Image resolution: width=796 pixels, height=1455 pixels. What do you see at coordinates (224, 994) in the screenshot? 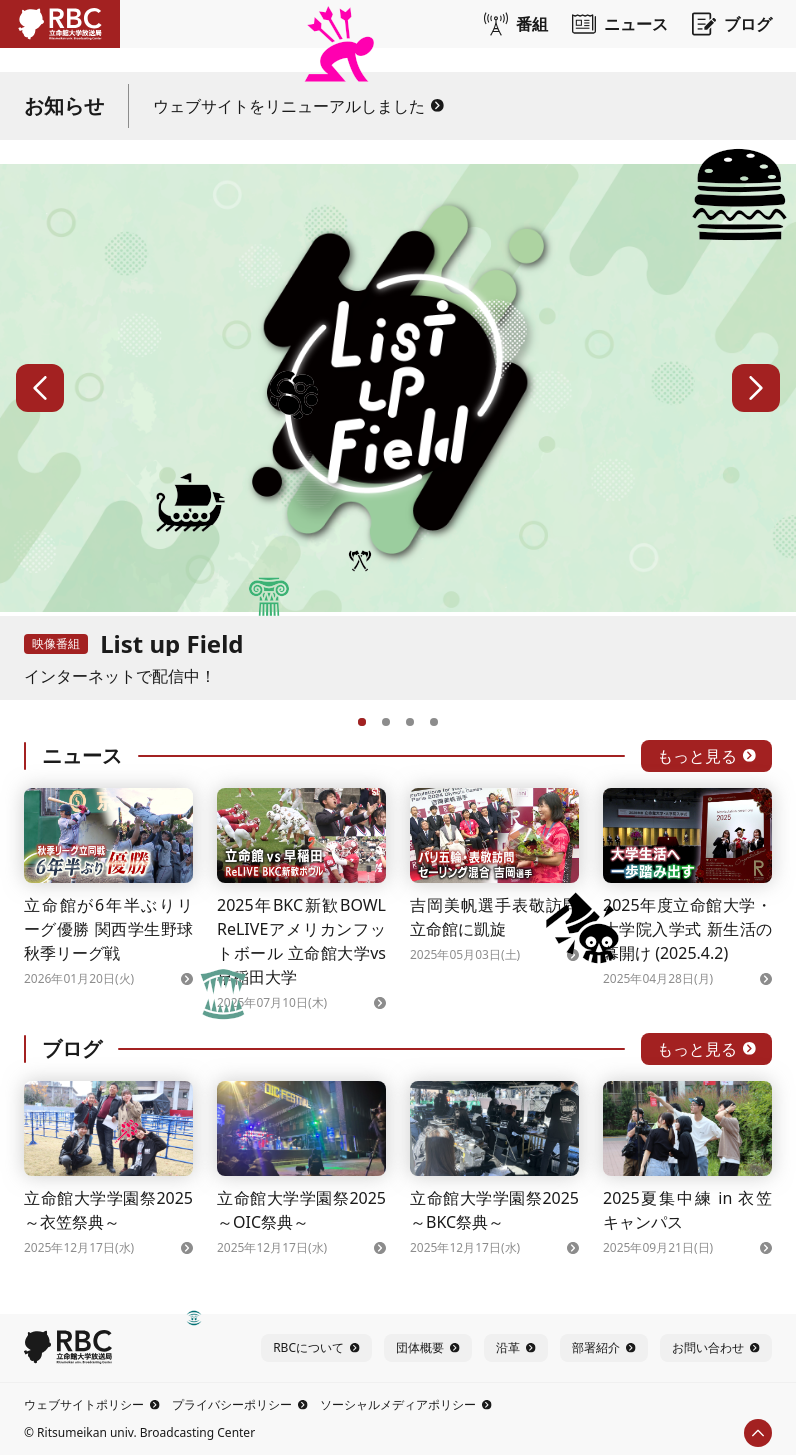
I see `select a monster or creature character` at bounding box center [224, 994].